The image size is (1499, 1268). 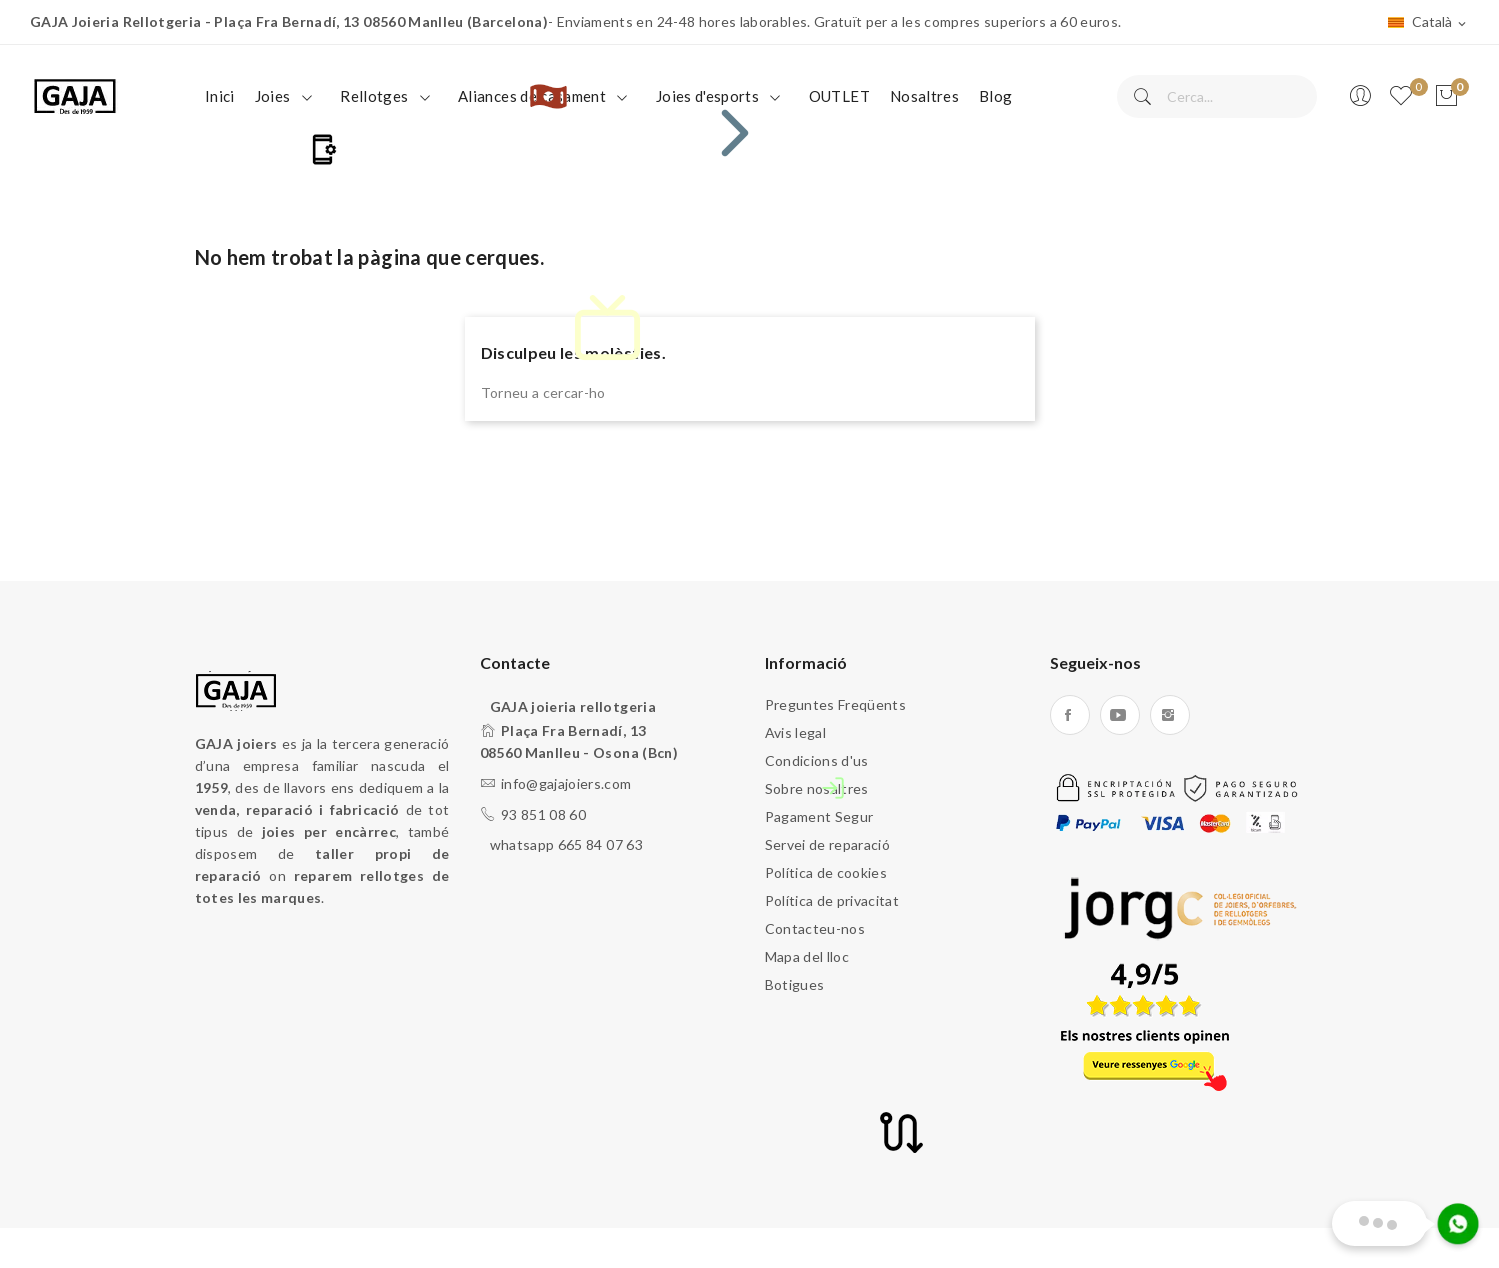 What do you see at coordinates (607, 327) in the screenshot?
I see `access tv or video streaming features` at bounding box center [607, 327].